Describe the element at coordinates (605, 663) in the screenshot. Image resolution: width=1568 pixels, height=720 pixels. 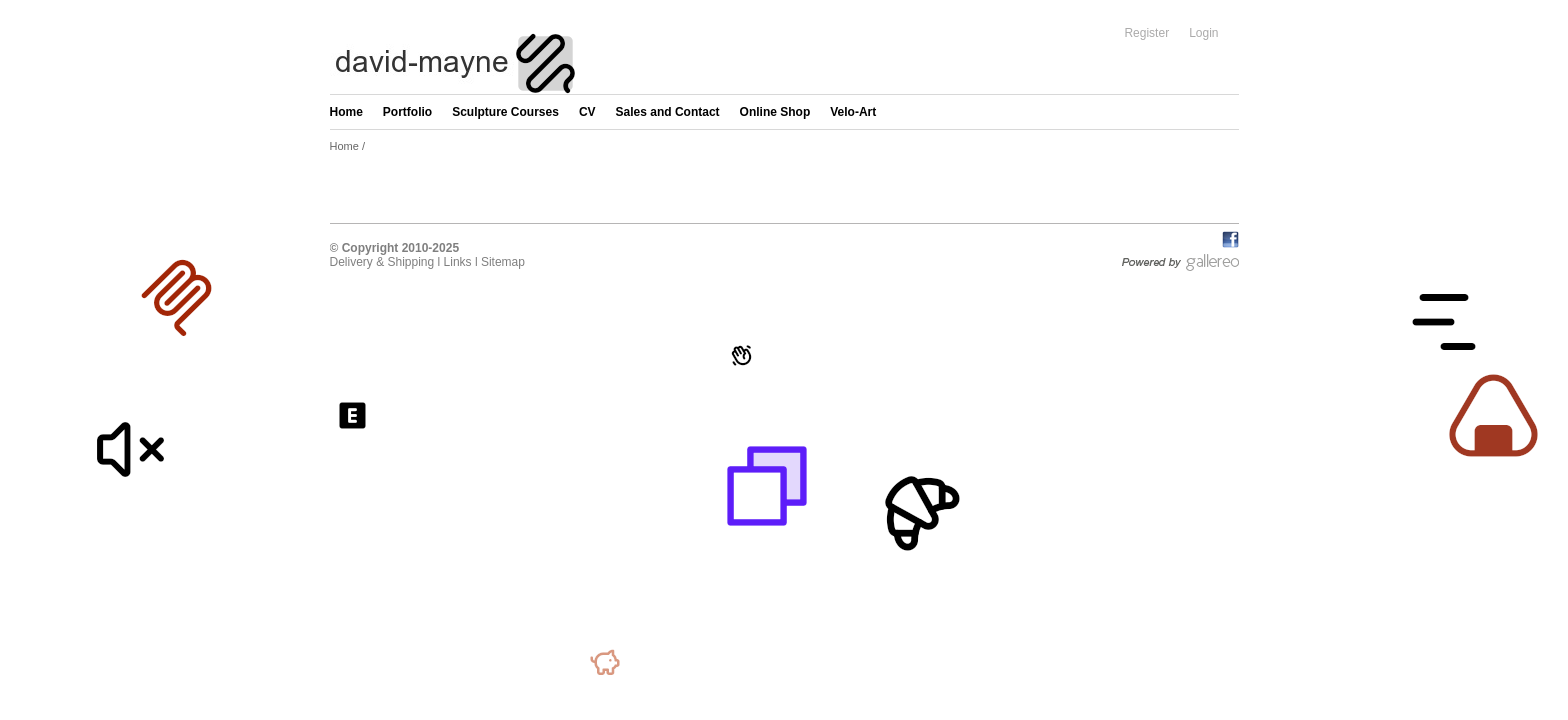
I see `access savings or budget features` at that location.